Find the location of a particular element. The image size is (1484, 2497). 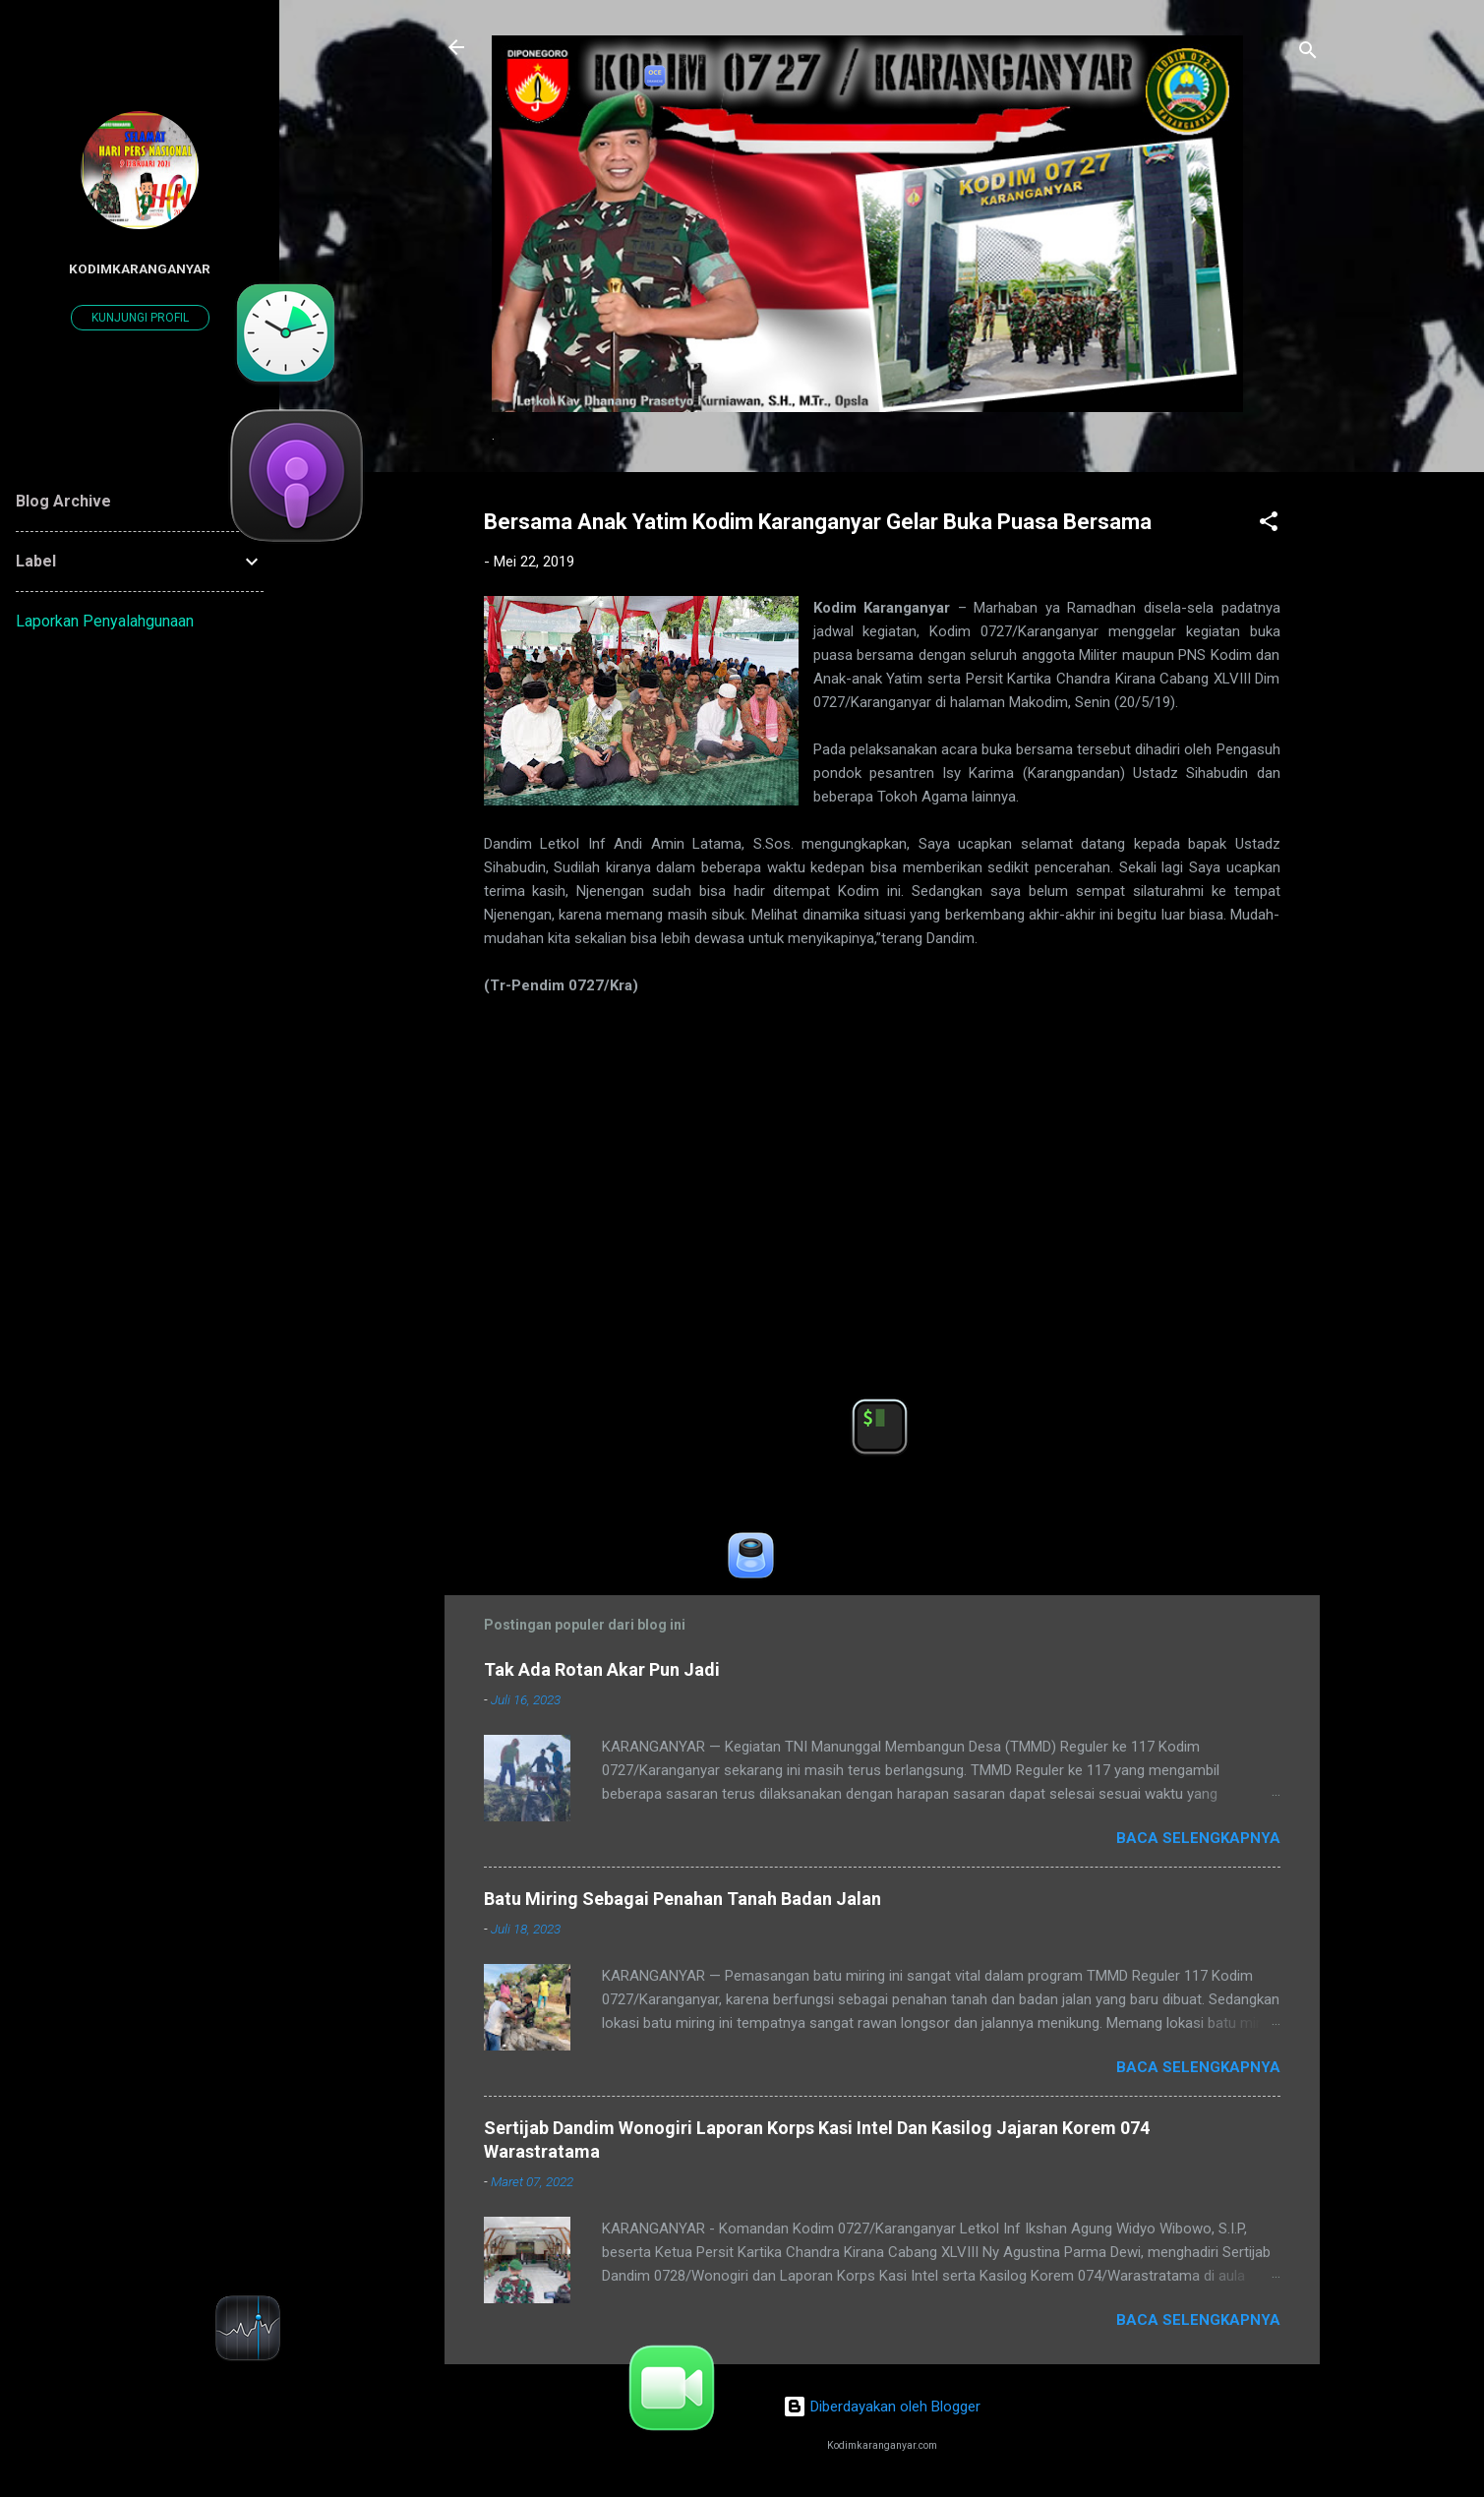

open video player application is located at coordinates (672, 2388).